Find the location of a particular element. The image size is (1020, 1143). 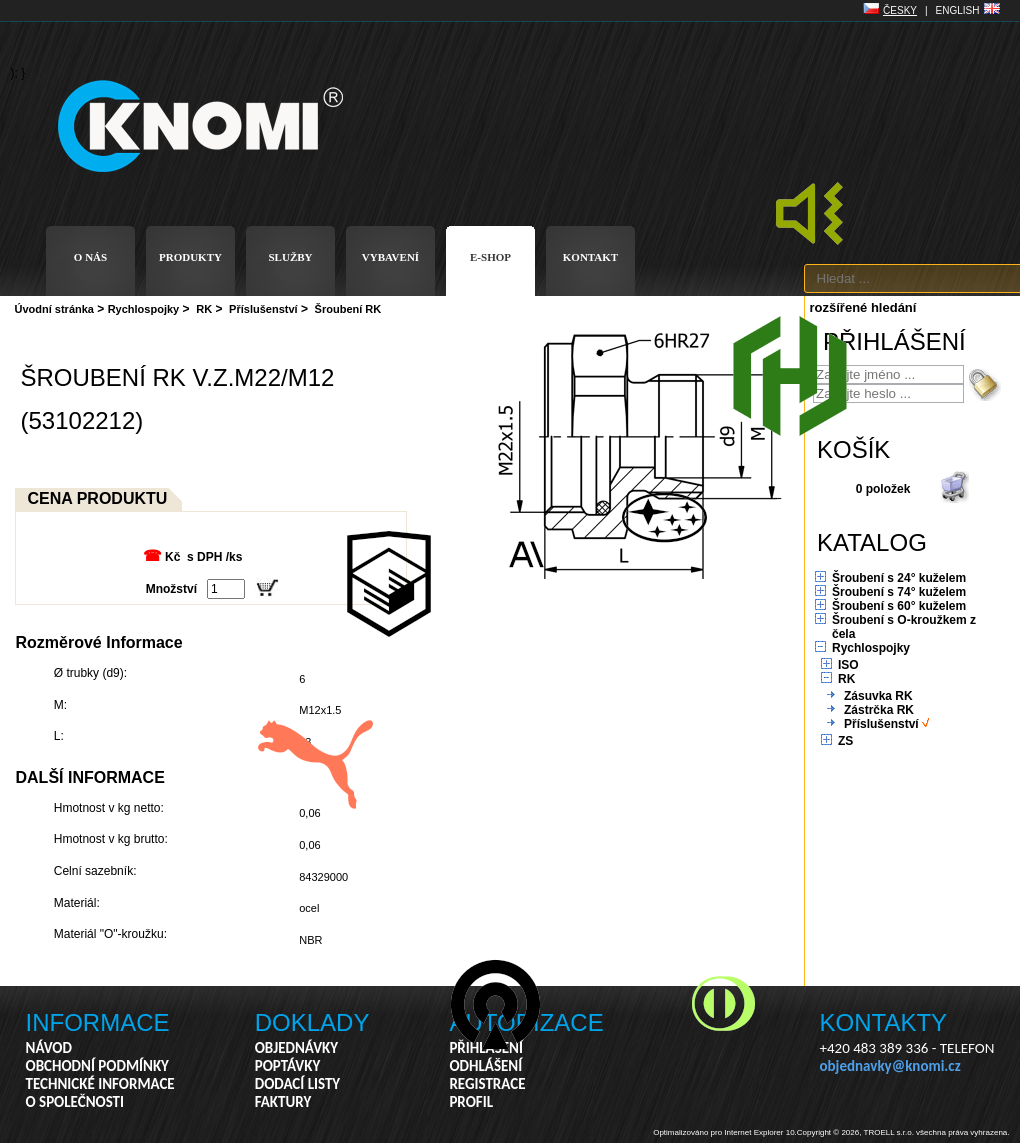

set device to vibrate mode is located at coordinates (811, 213).